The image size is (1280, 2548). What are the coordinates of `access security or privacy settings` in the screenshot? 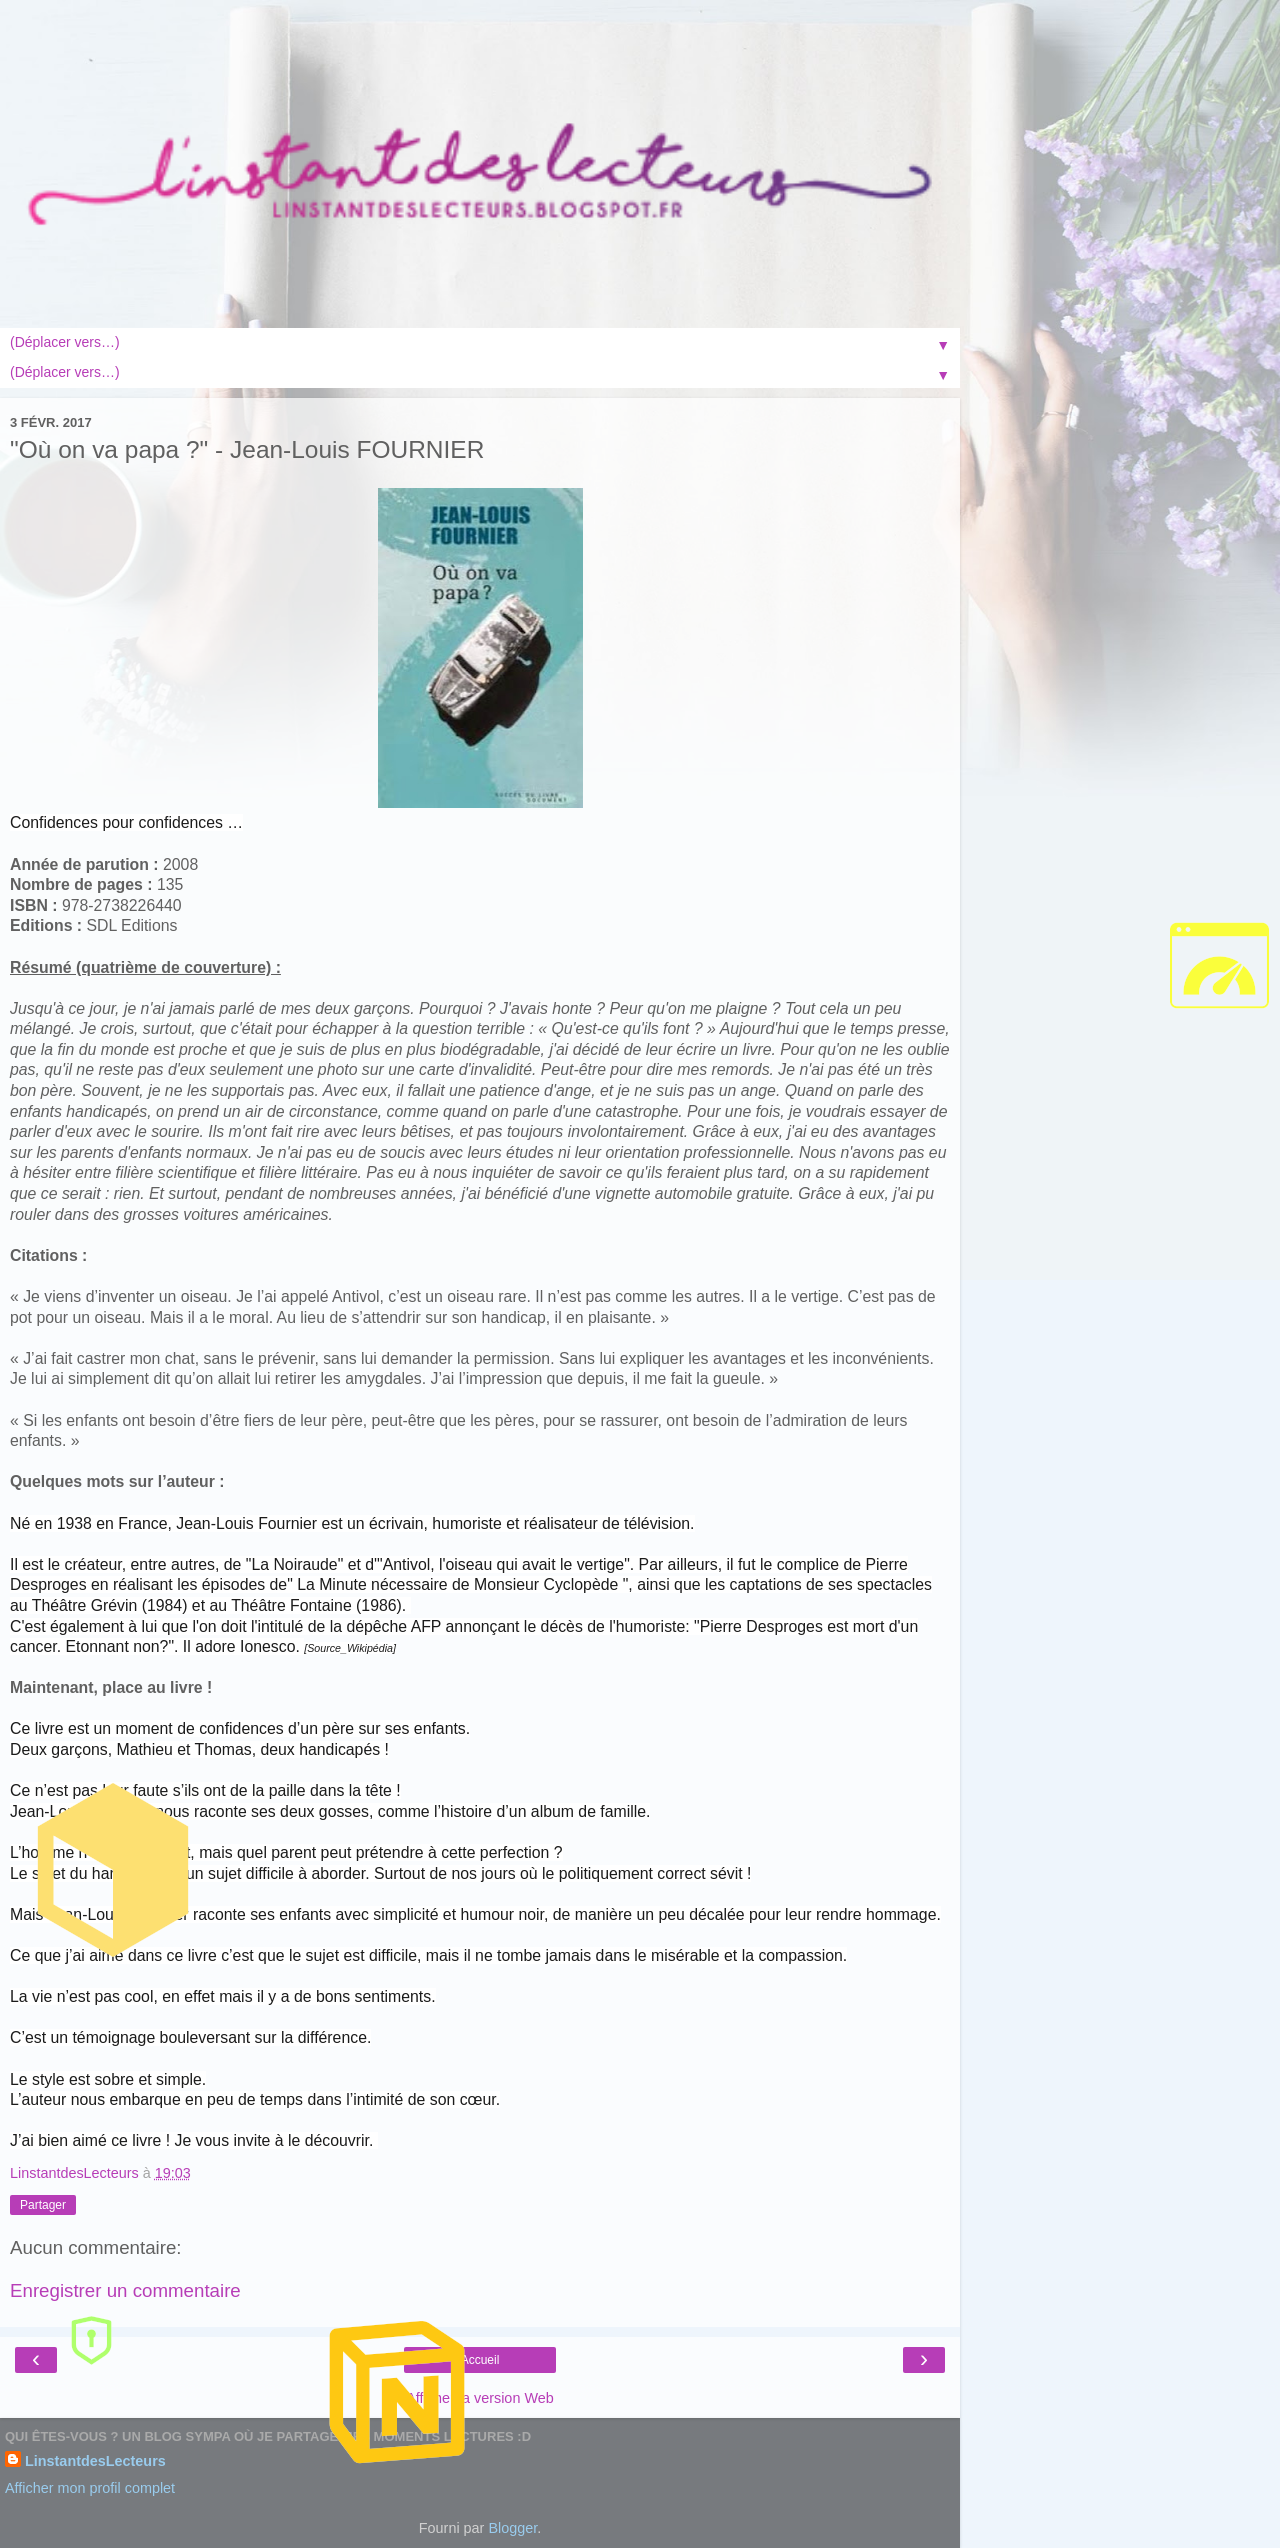 It's located at (91, 2340).